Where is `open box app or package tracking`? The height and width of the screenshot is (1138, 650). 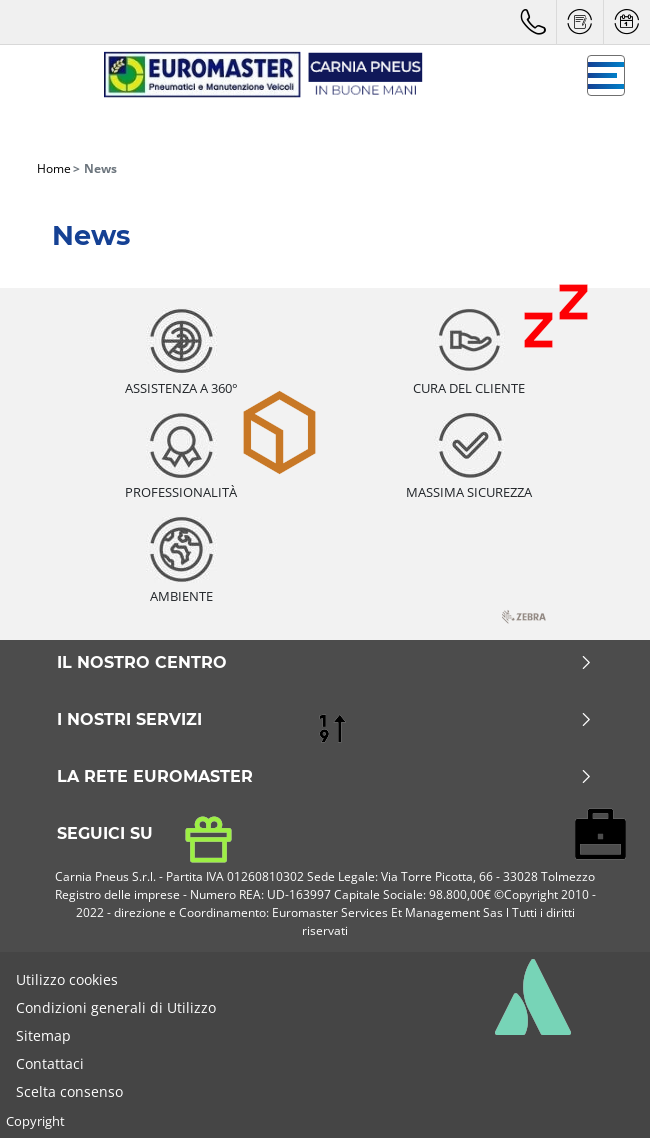 open box app or package tracking is located at coordinates (279, 432).